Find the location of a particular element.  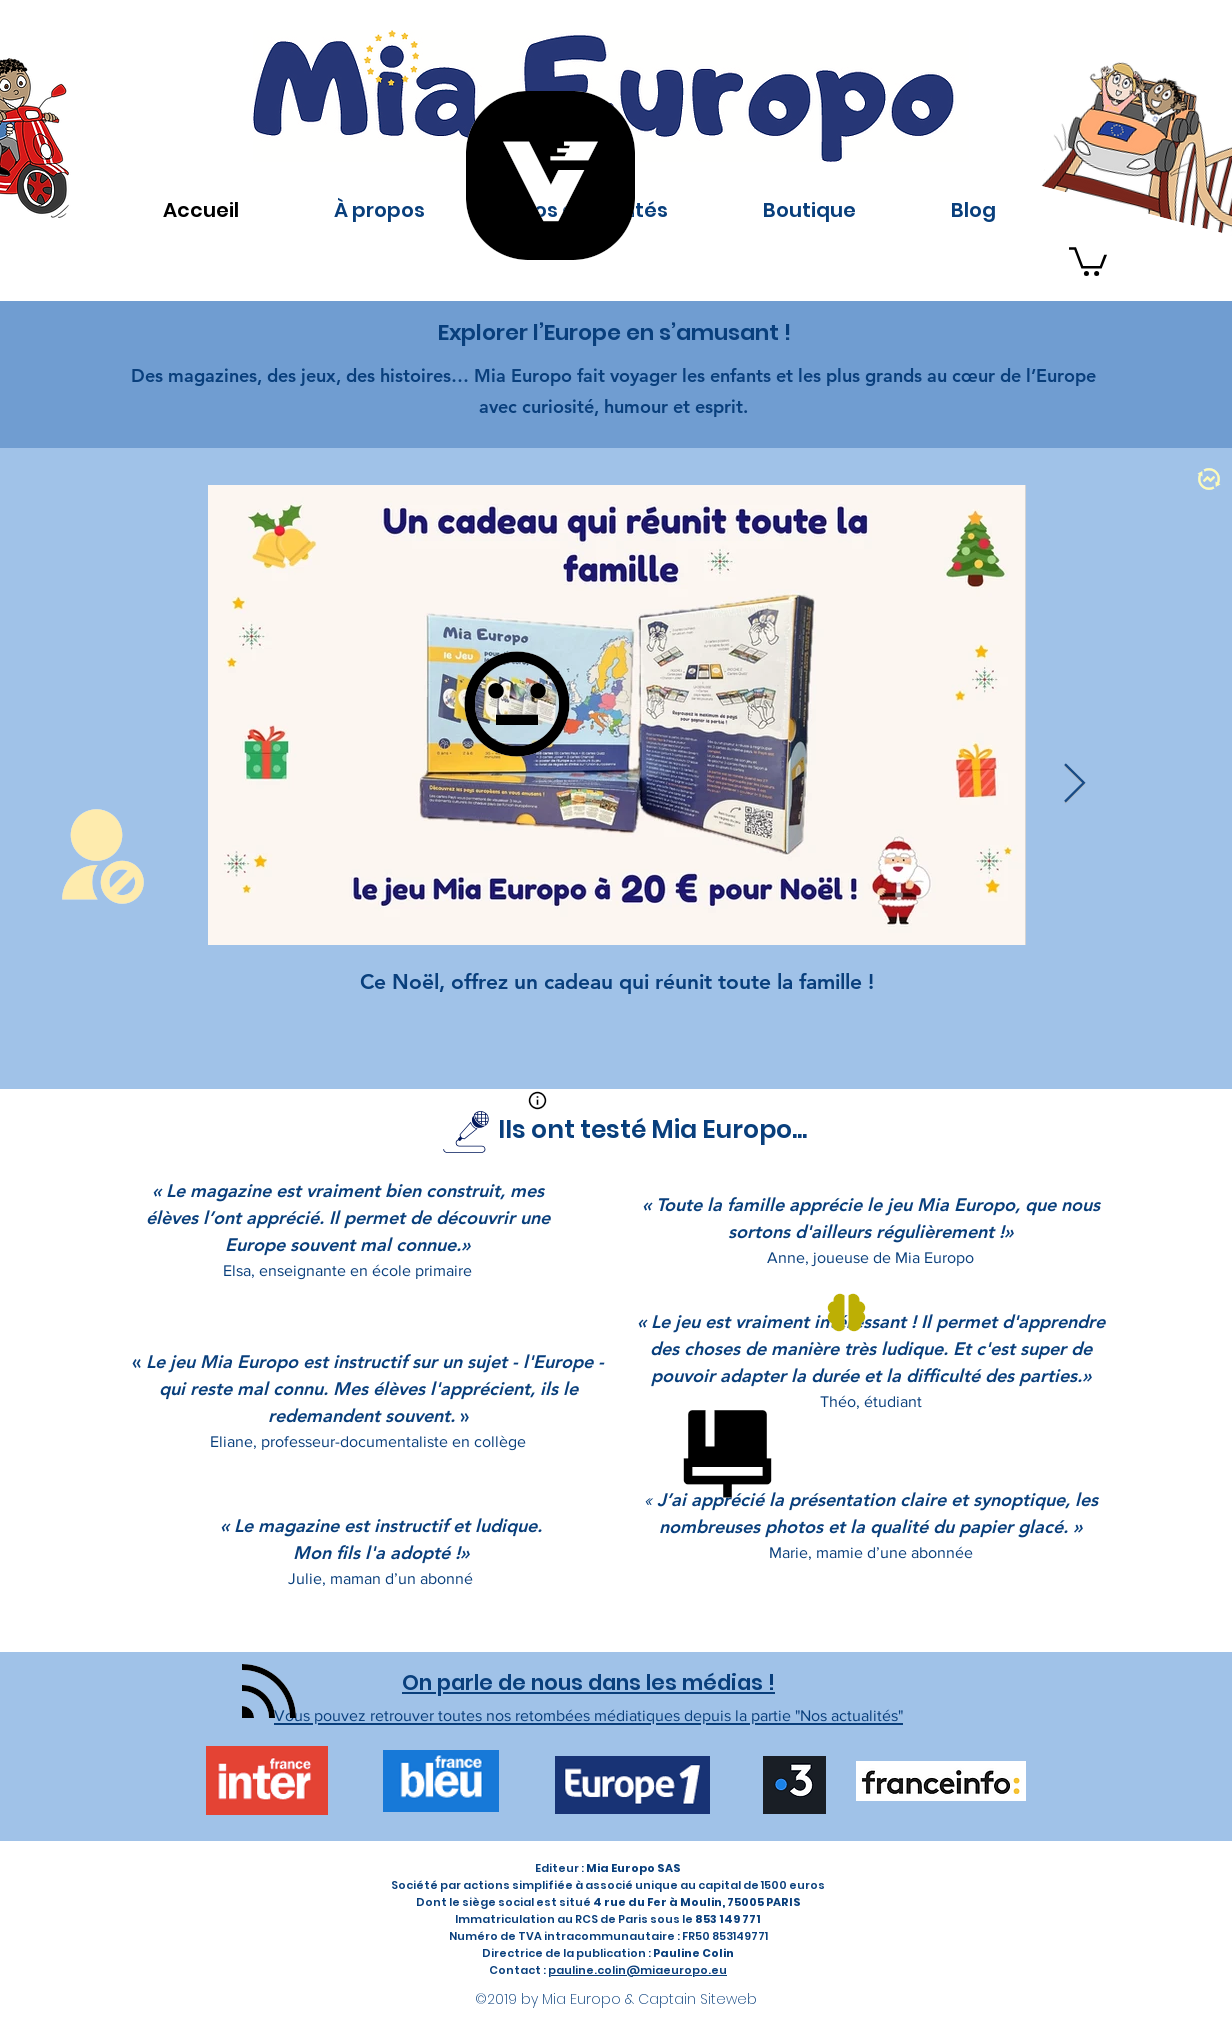

verdaccio private npm registry logo is located at coordinates (550, 175).